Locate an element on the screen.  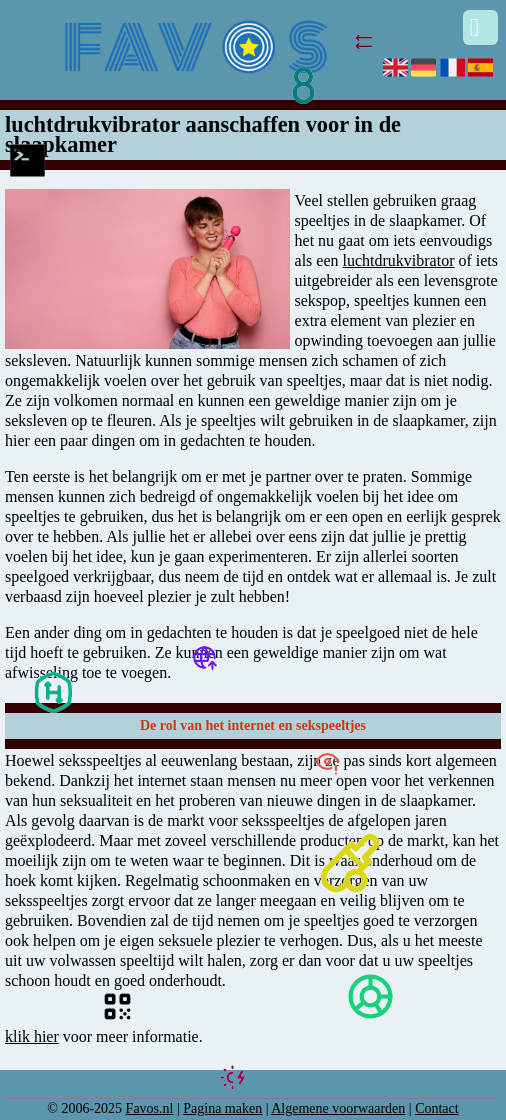
visit HackerRank coding platform is located at coordinates (53, 692).